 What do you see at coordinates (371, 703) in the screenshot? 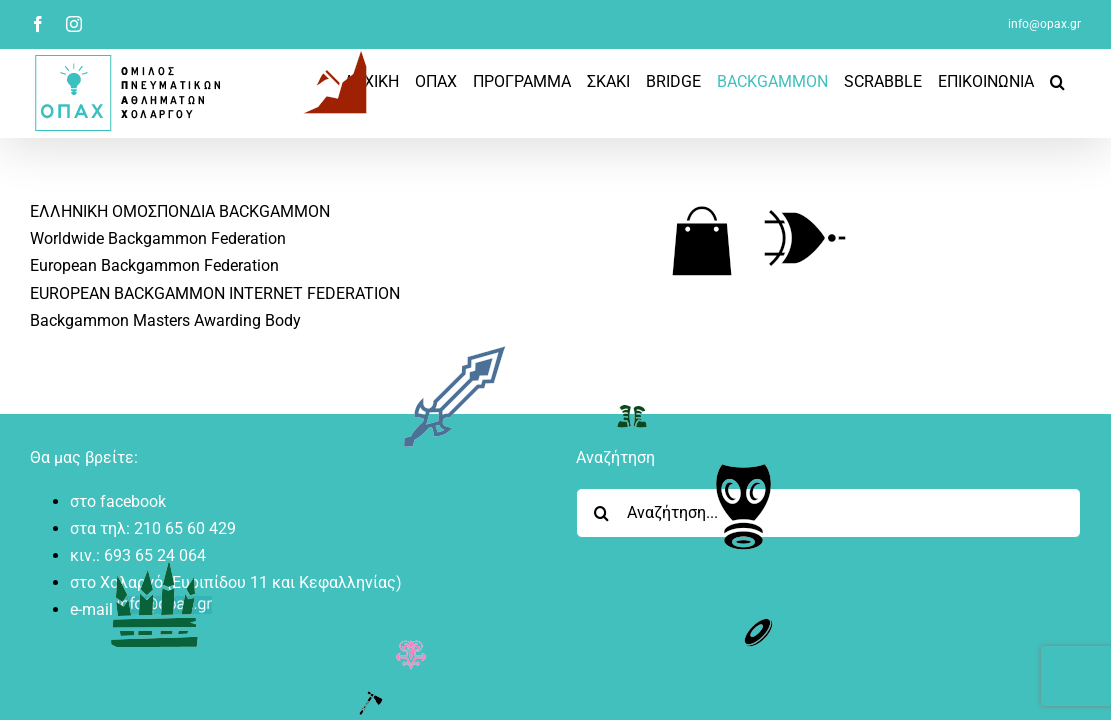
I see `select tomahawk weapon or tool` at bounding box center [371, 703].